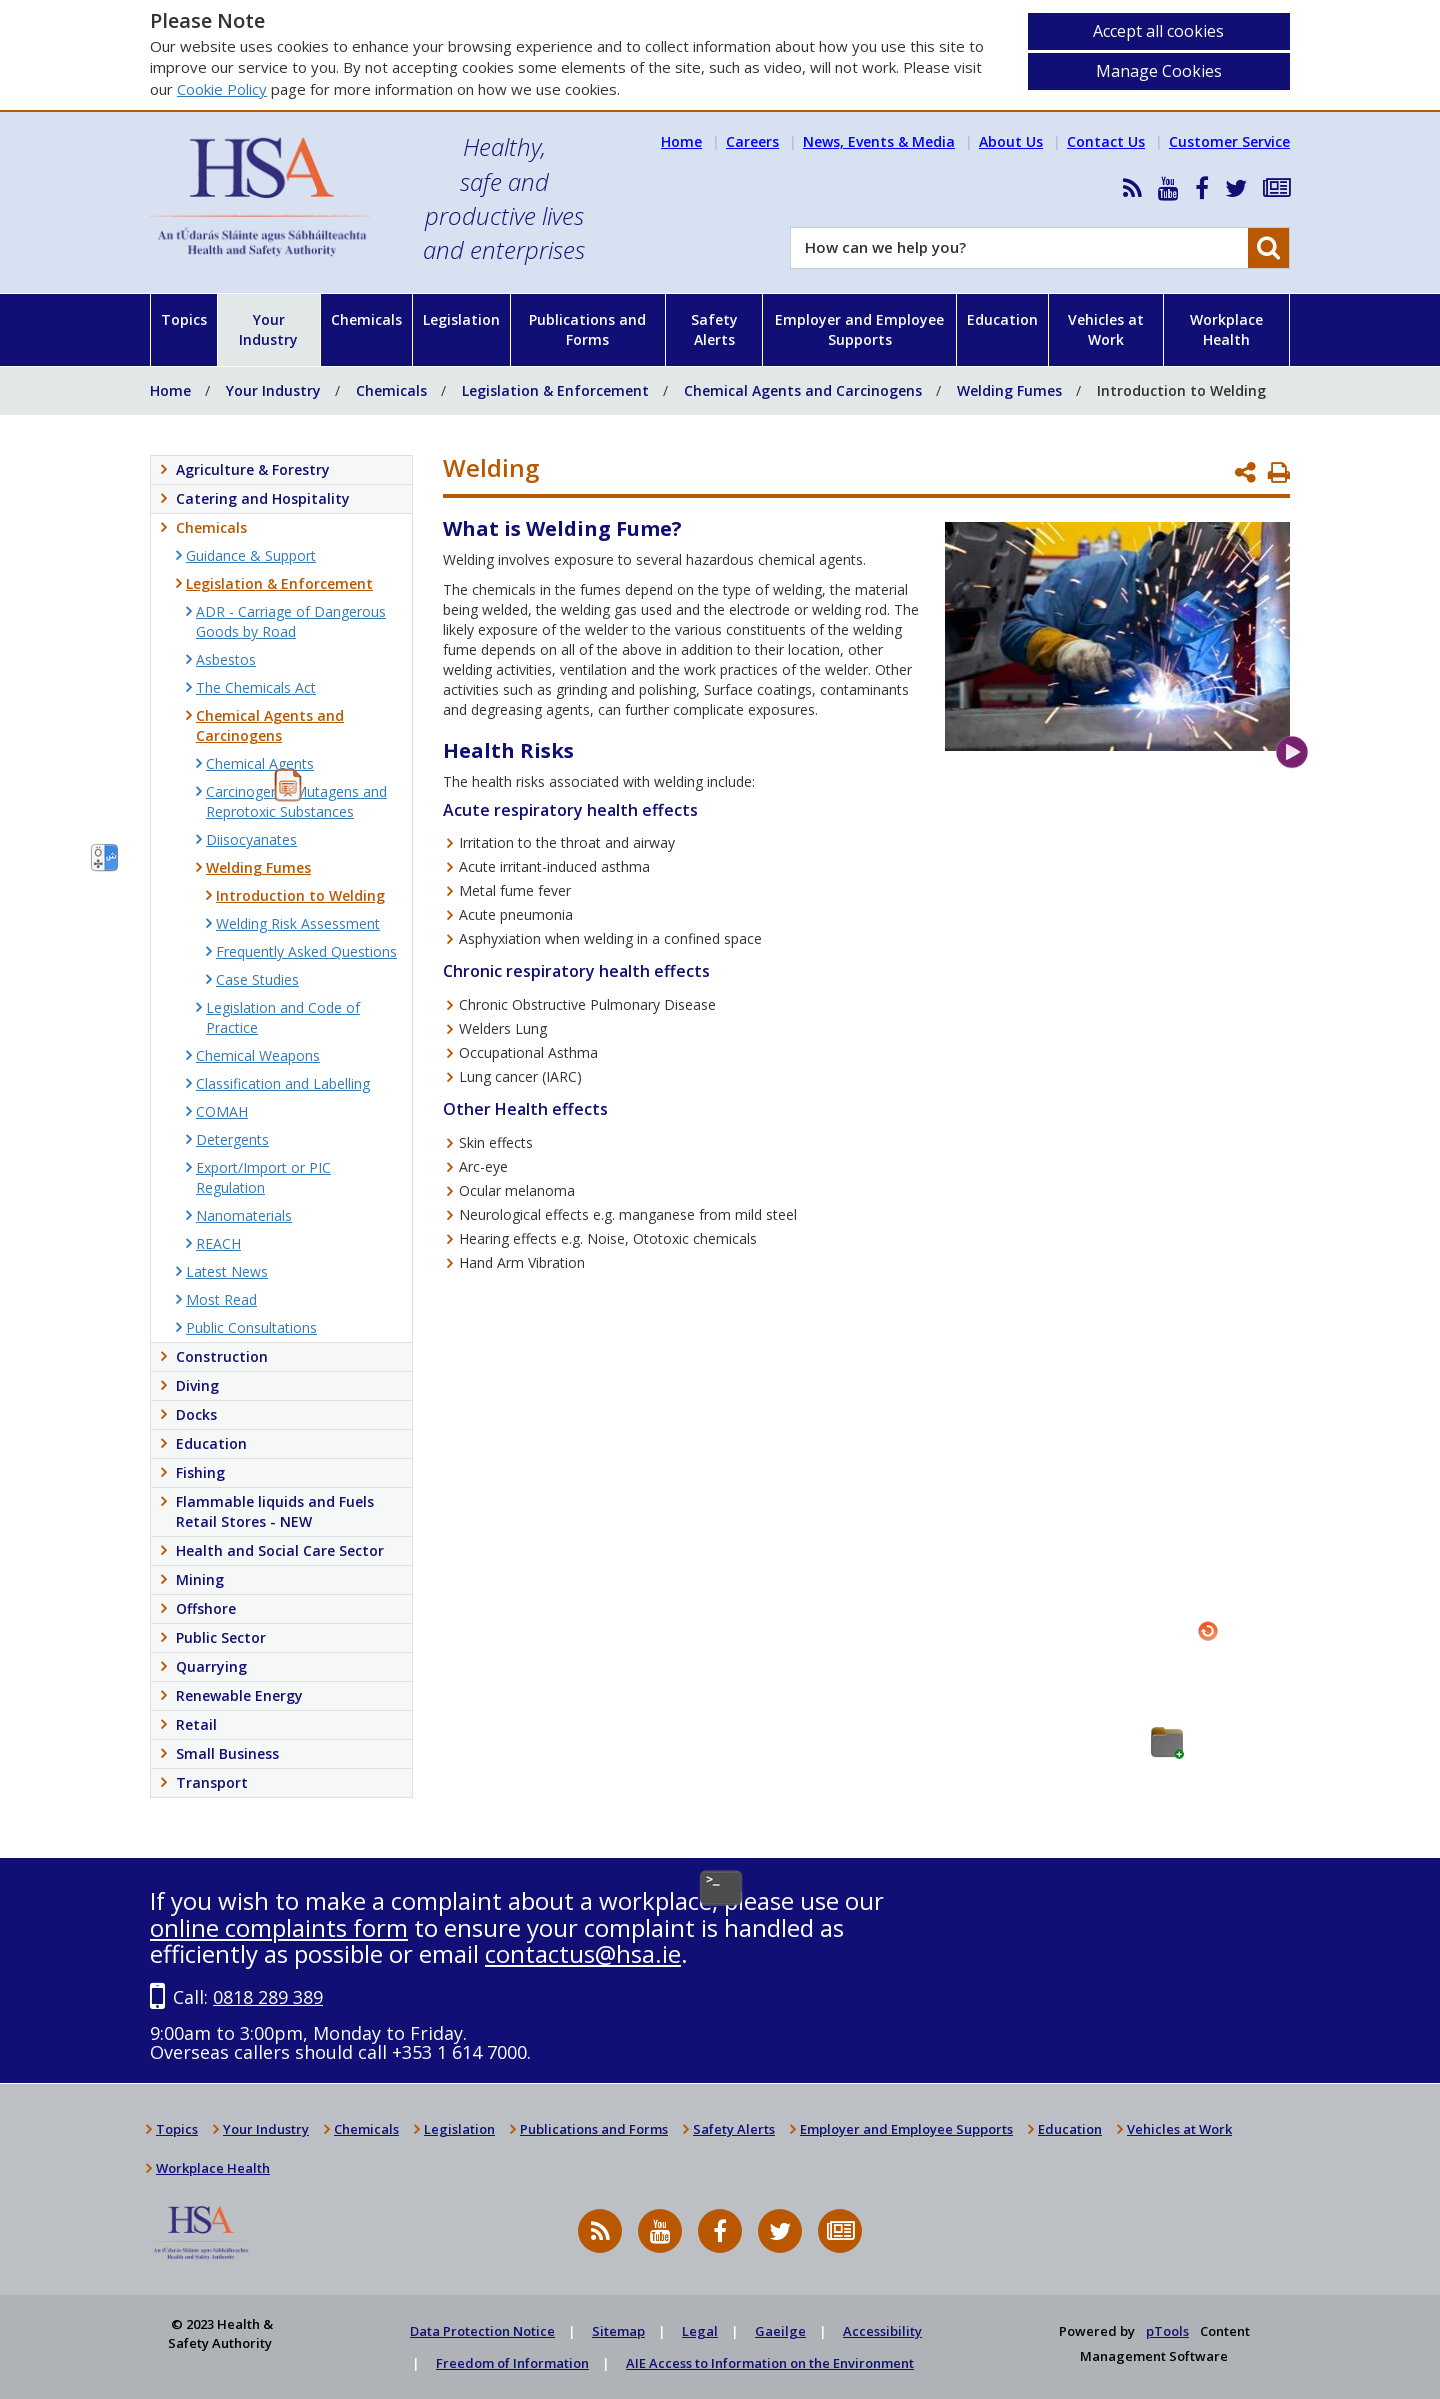 This screenshot has height=2399, width=1440. I want to click on open GNOME Characters app, so click(104, 857).